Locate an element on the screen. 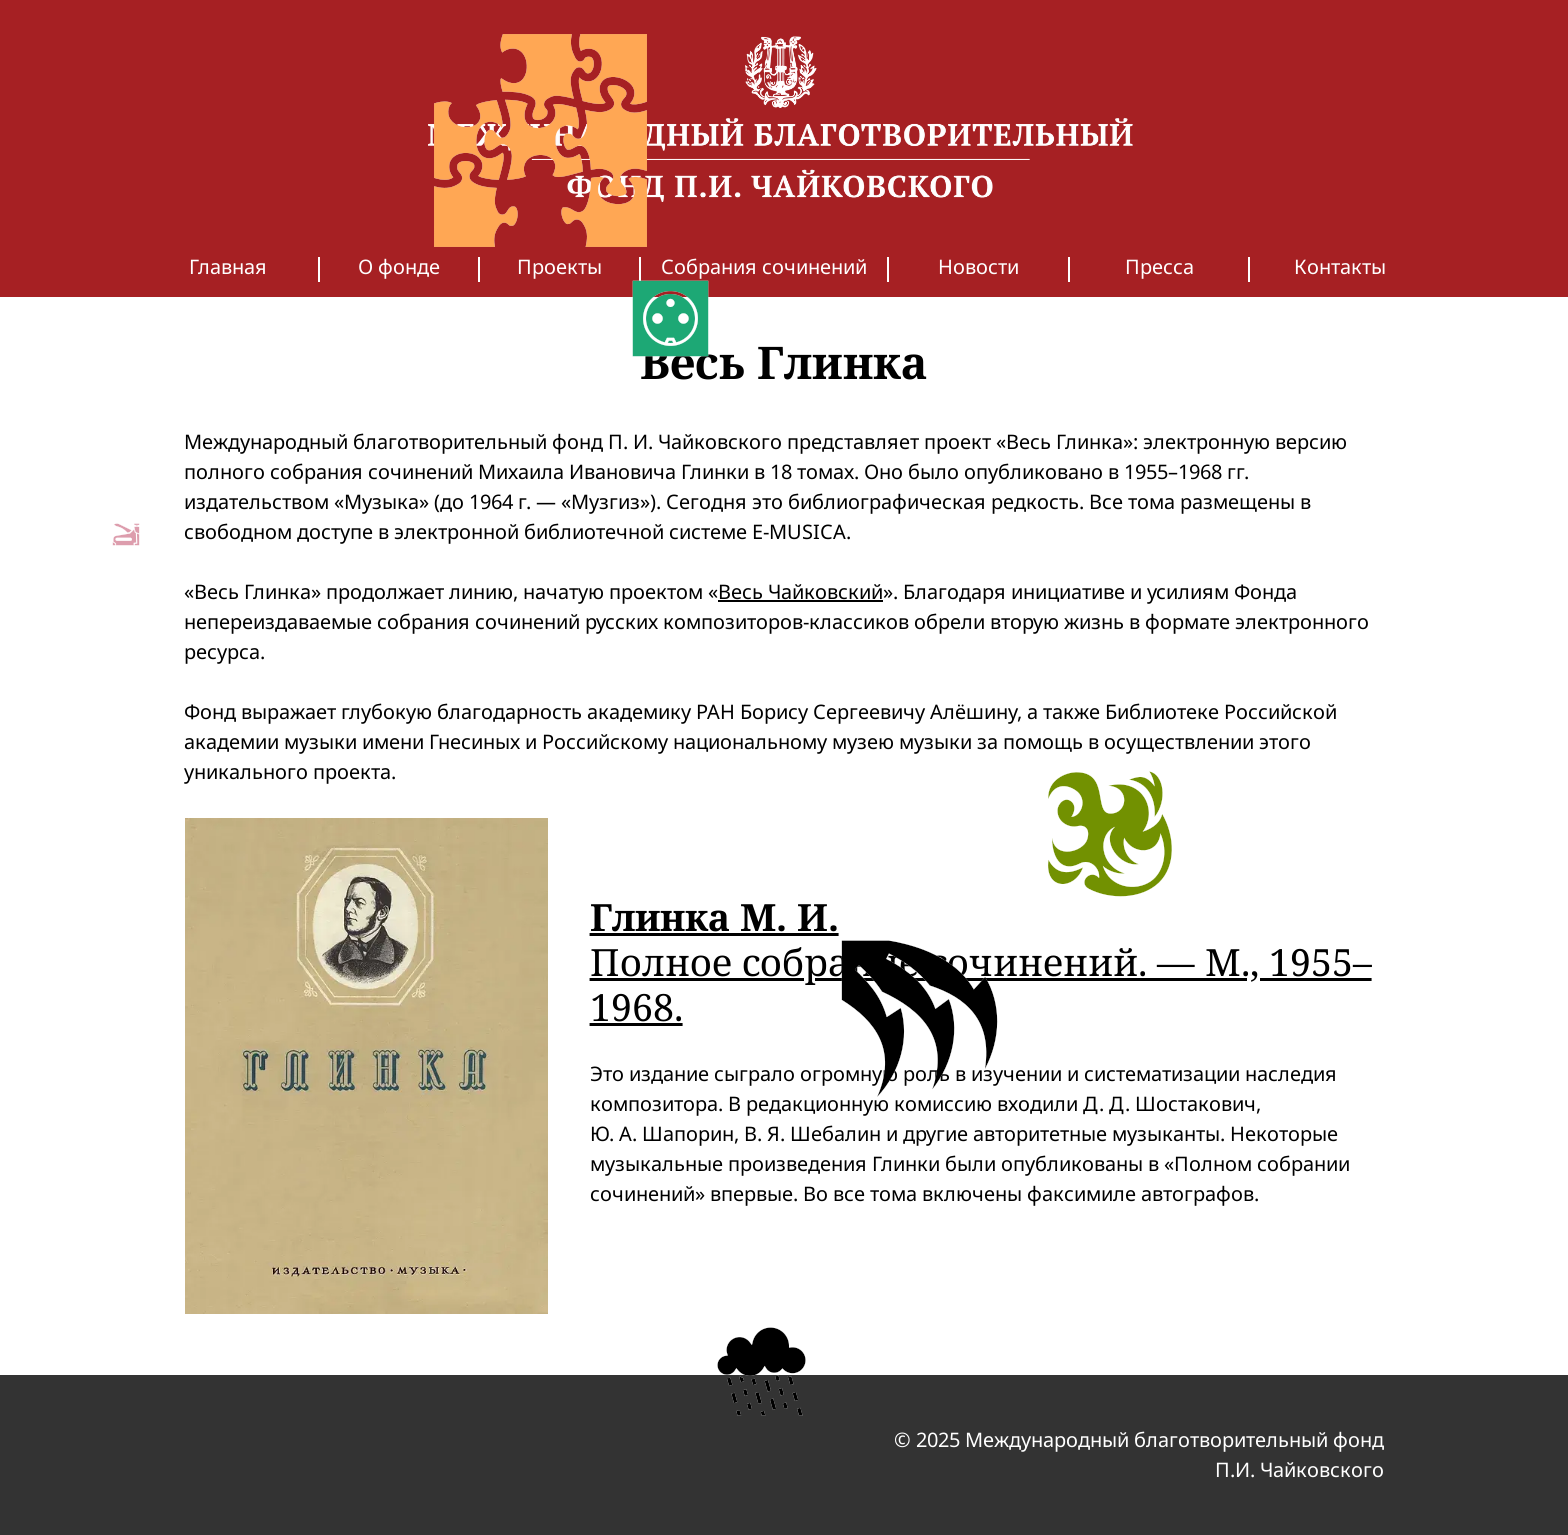  fire elemental or nature-fire hybrid ability is located at coordinates (1109, 833).